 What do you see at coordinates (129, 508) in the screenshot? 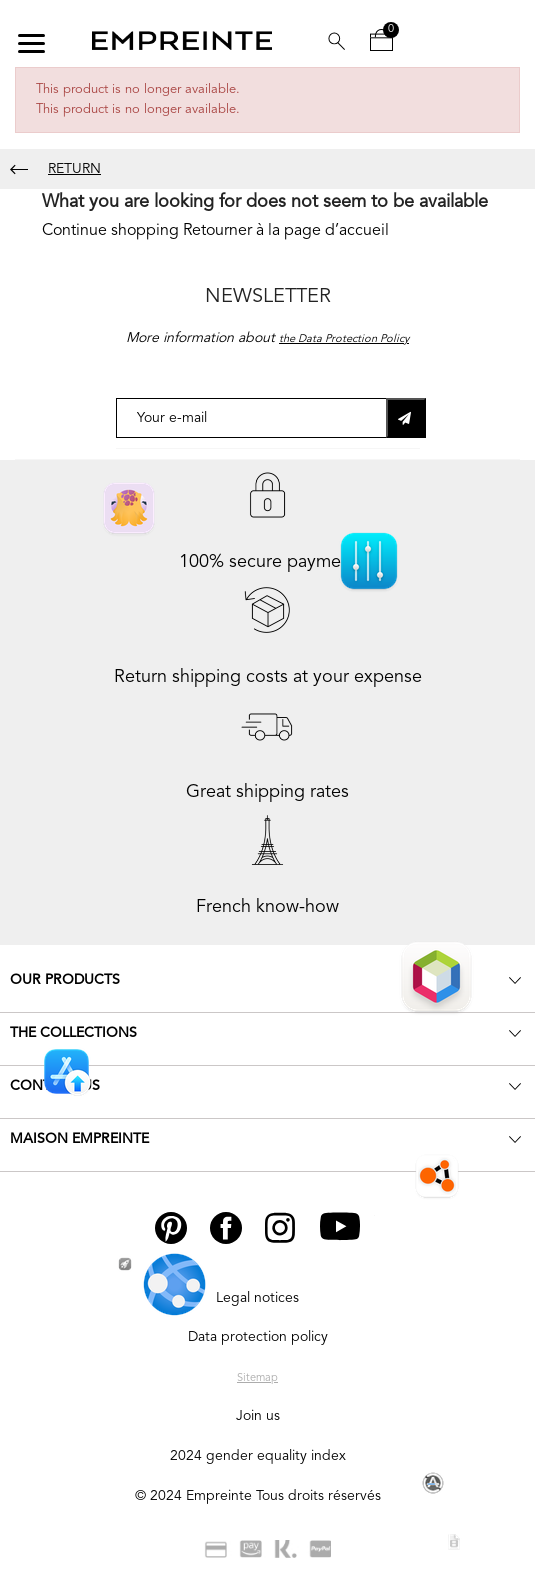
I see `open the cuttlefish icon viewer app` at bounding box center [129, 508].